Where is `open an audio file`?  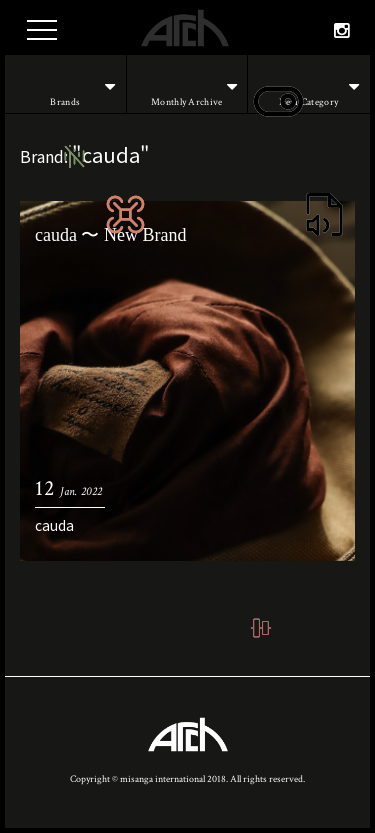
open an audio file is located at coordinates (324, 214).